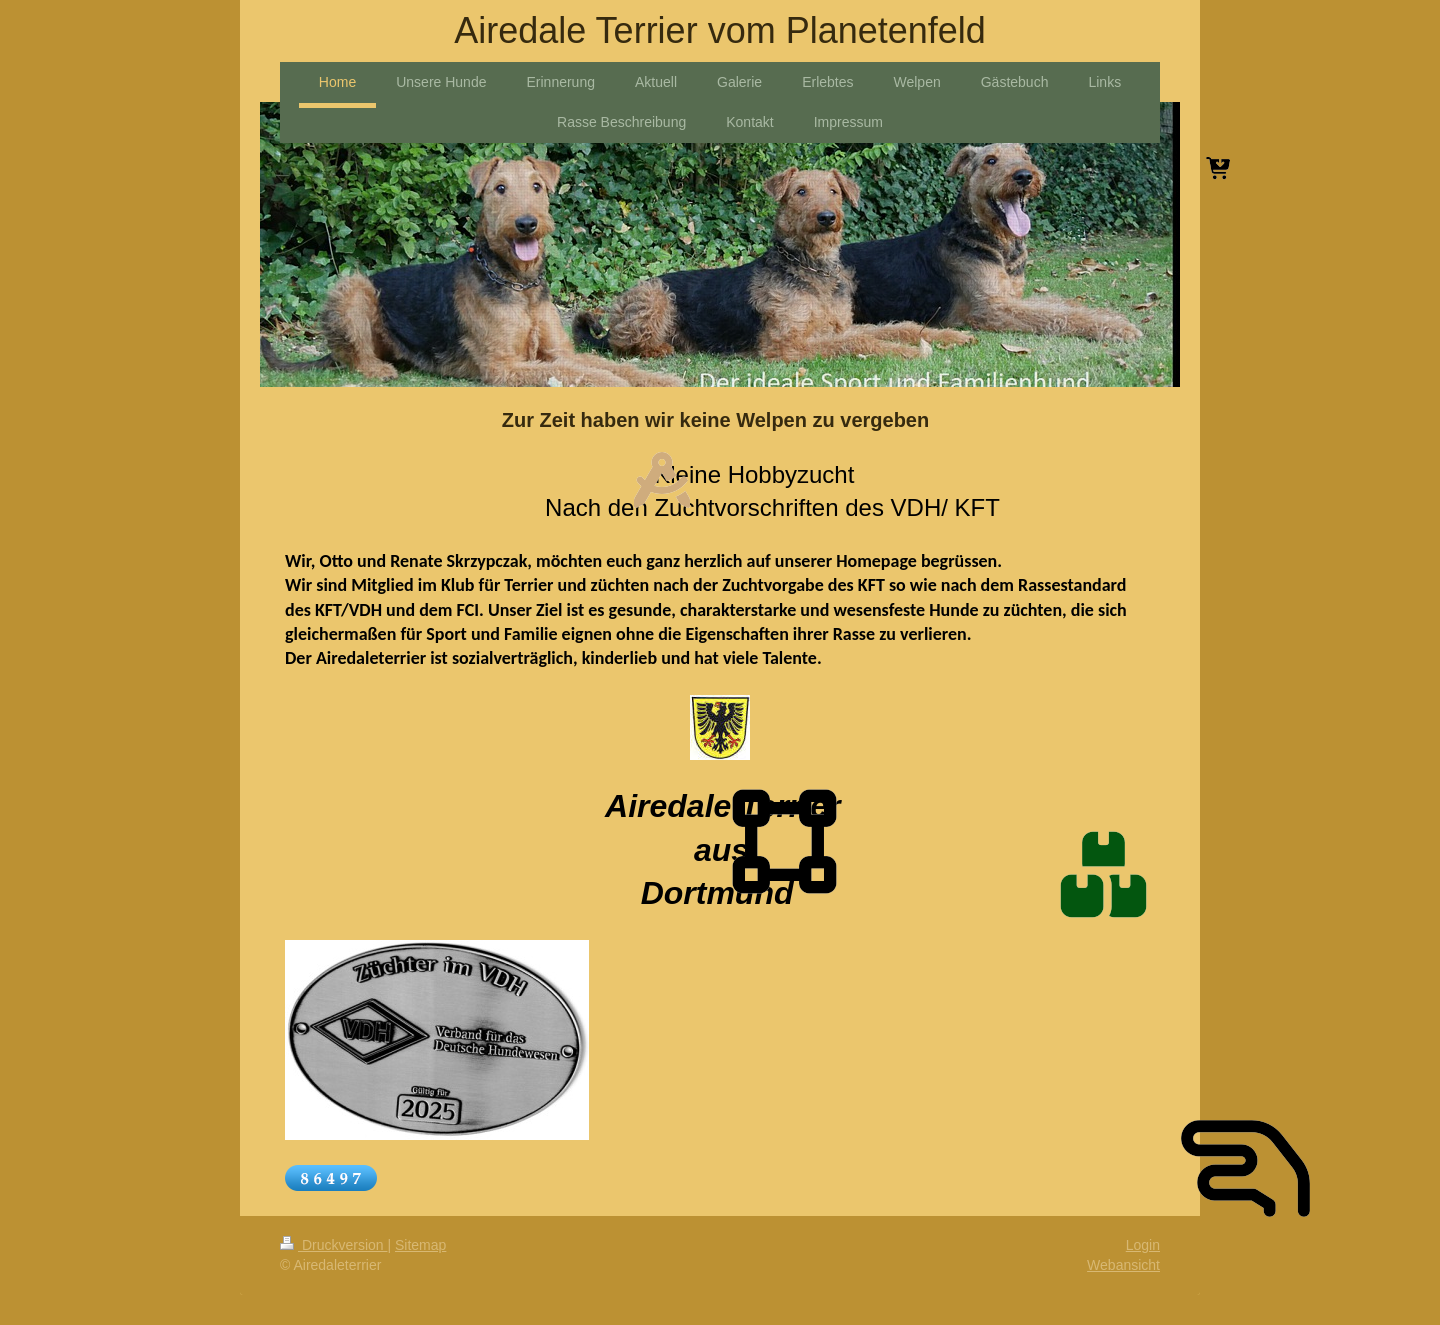 Image resolution: width=1440 pixels, height=1325 pixels. I want to click on add item to shopping cart, so click(1219, 168).